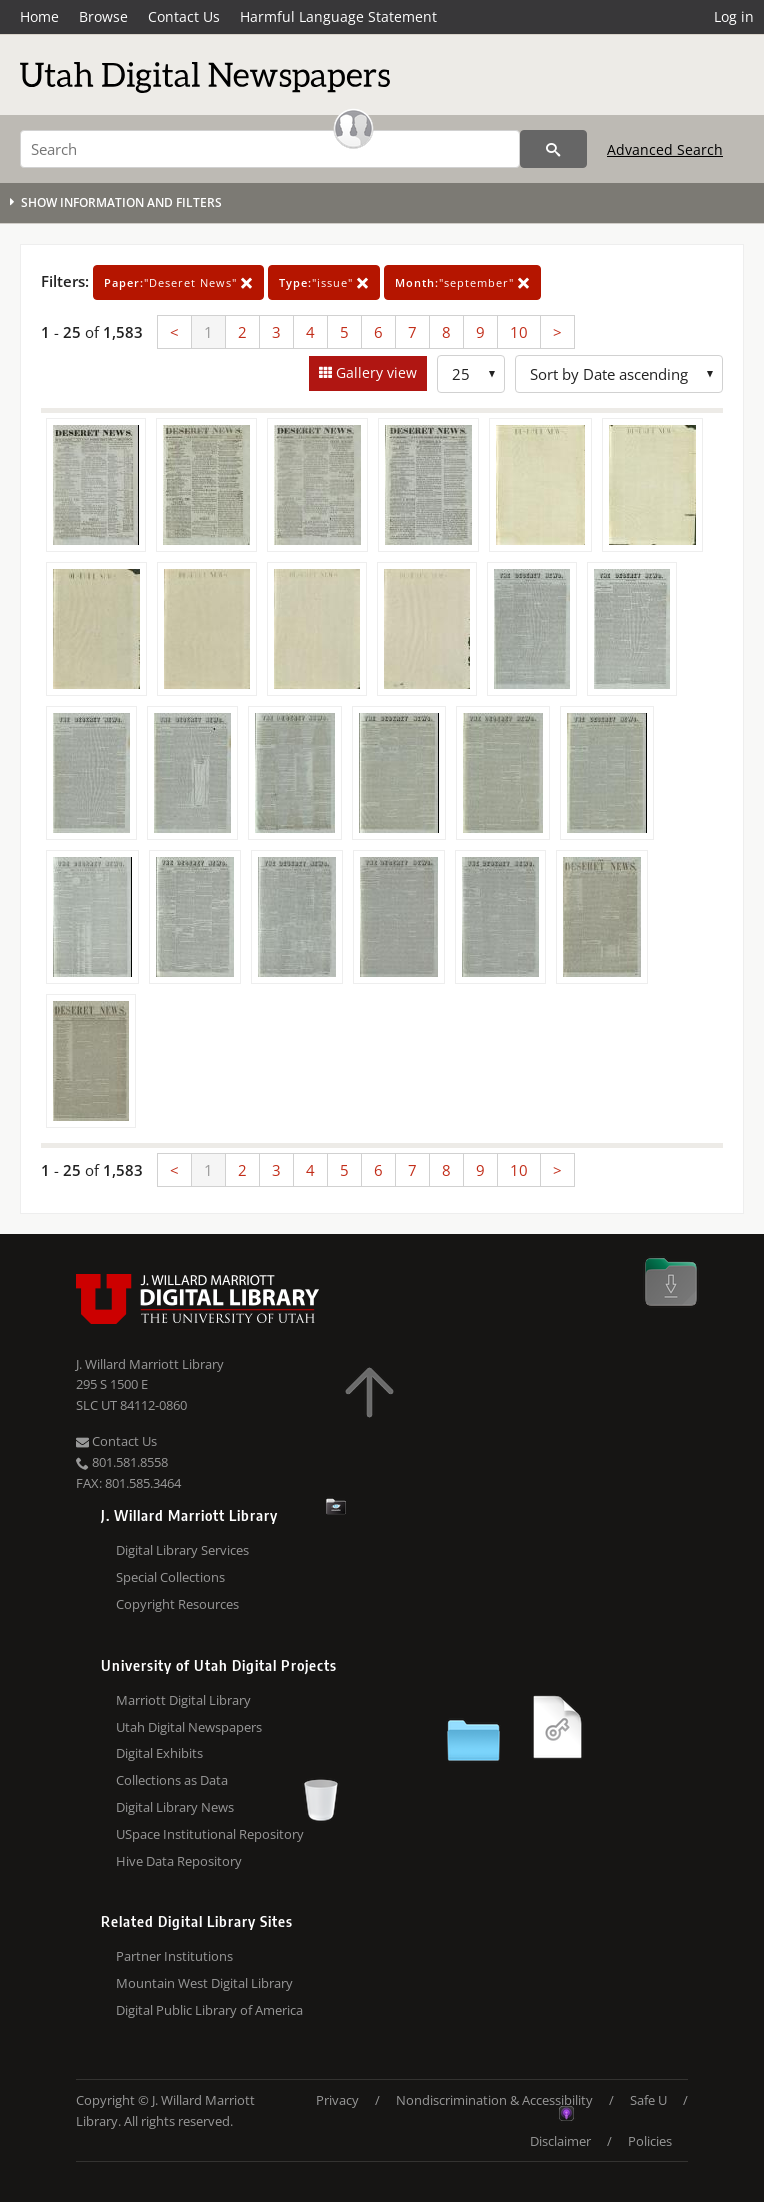 This screenshot has width=764, height=2202. Describe the element at coordinates (336, 1507) in the screenshot. I see `open Cassandra database project folder` at that location.